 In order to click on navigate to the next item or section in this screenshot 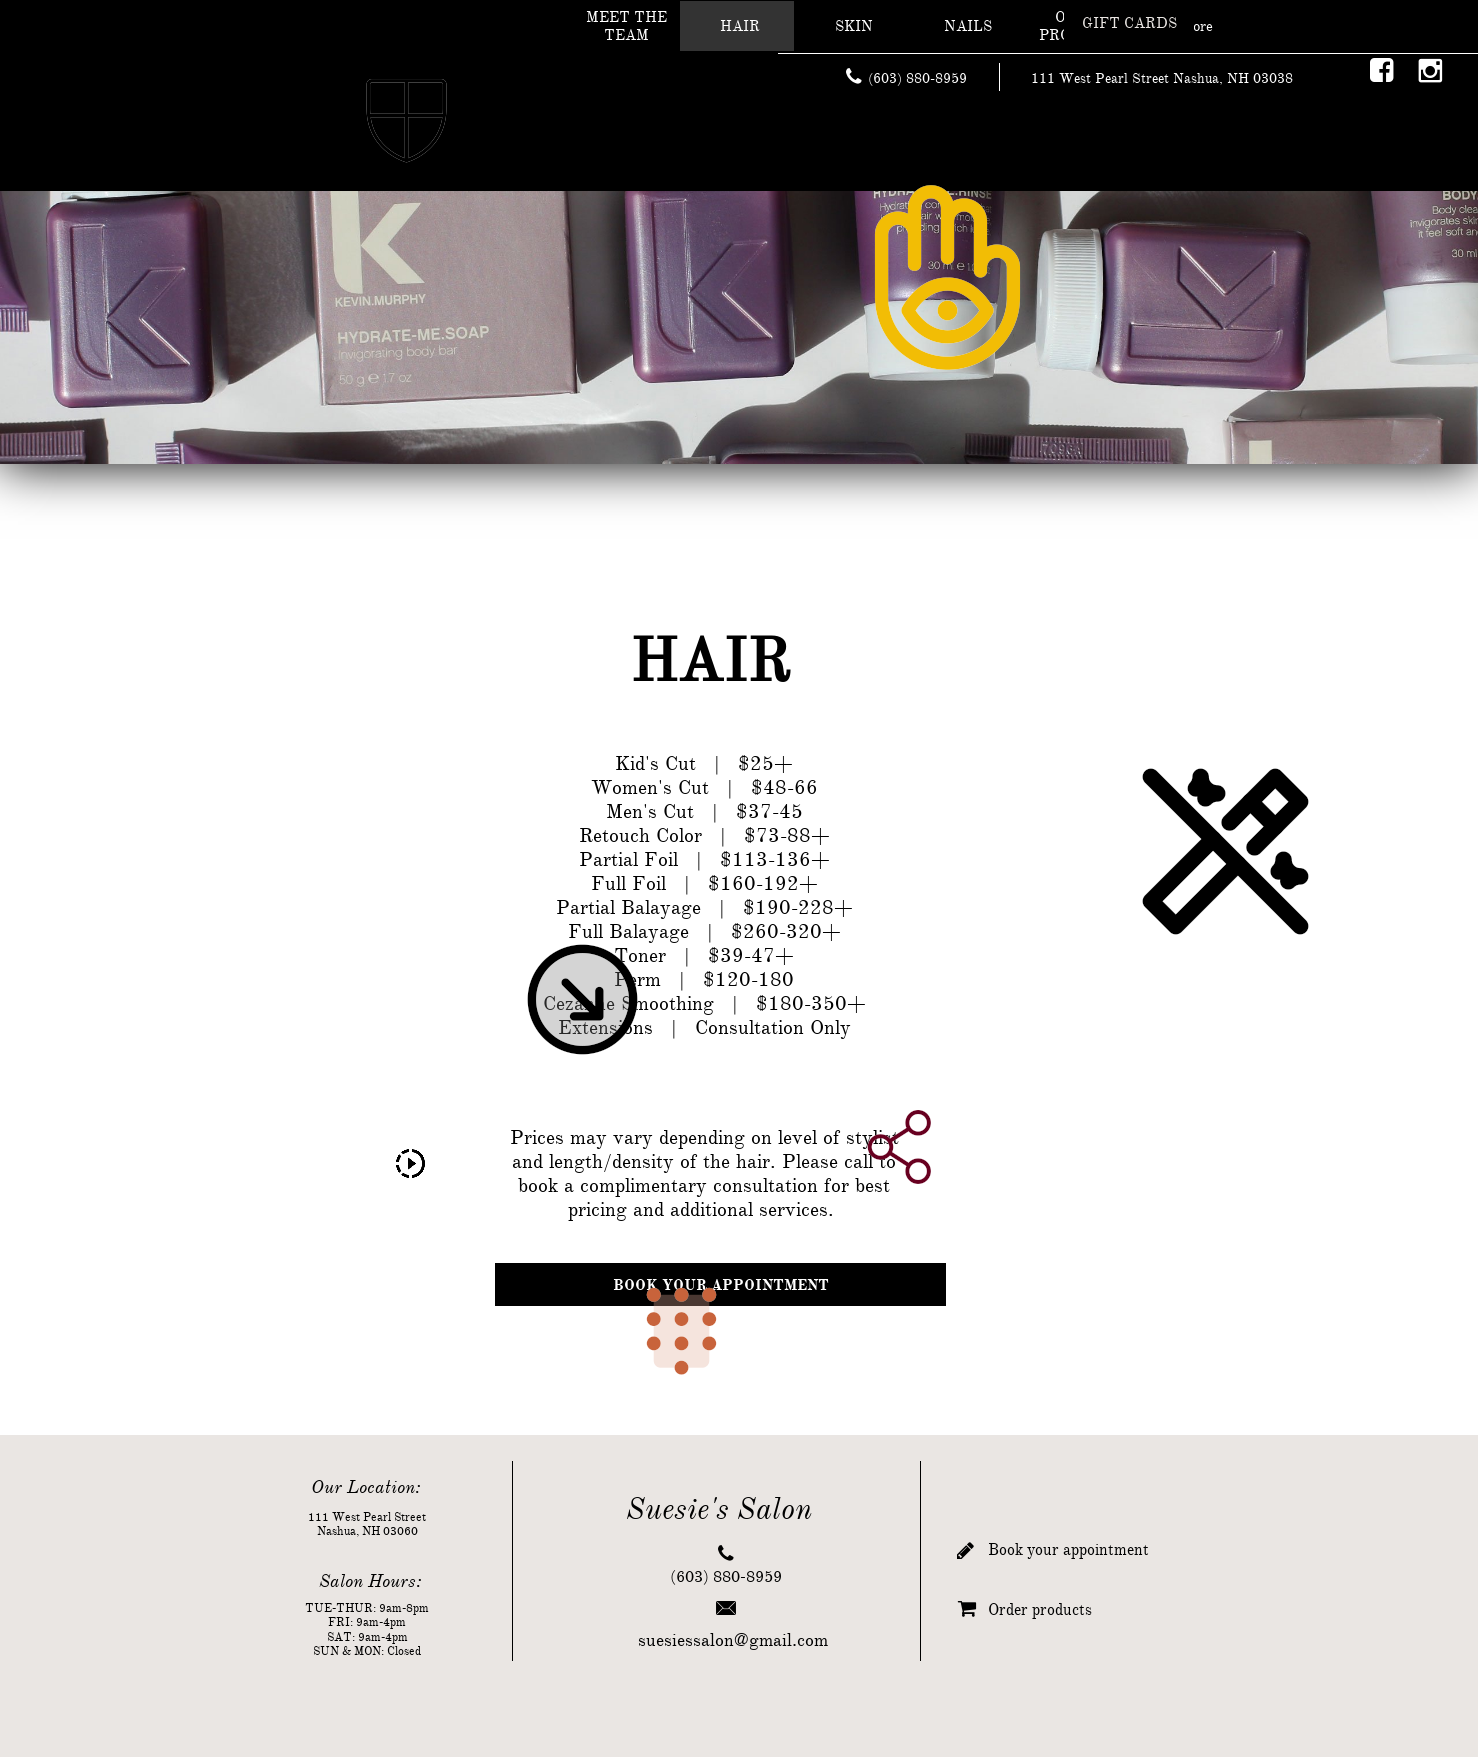, I will do `click(582, 999)`.